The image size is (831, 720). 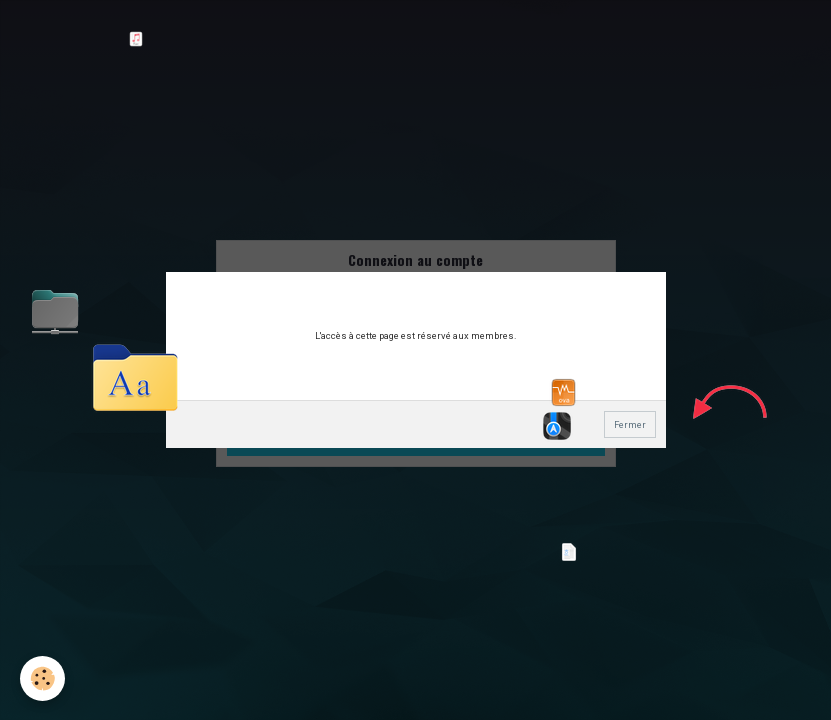 I want to click on a flac audio file, so click(x=136, y=39).